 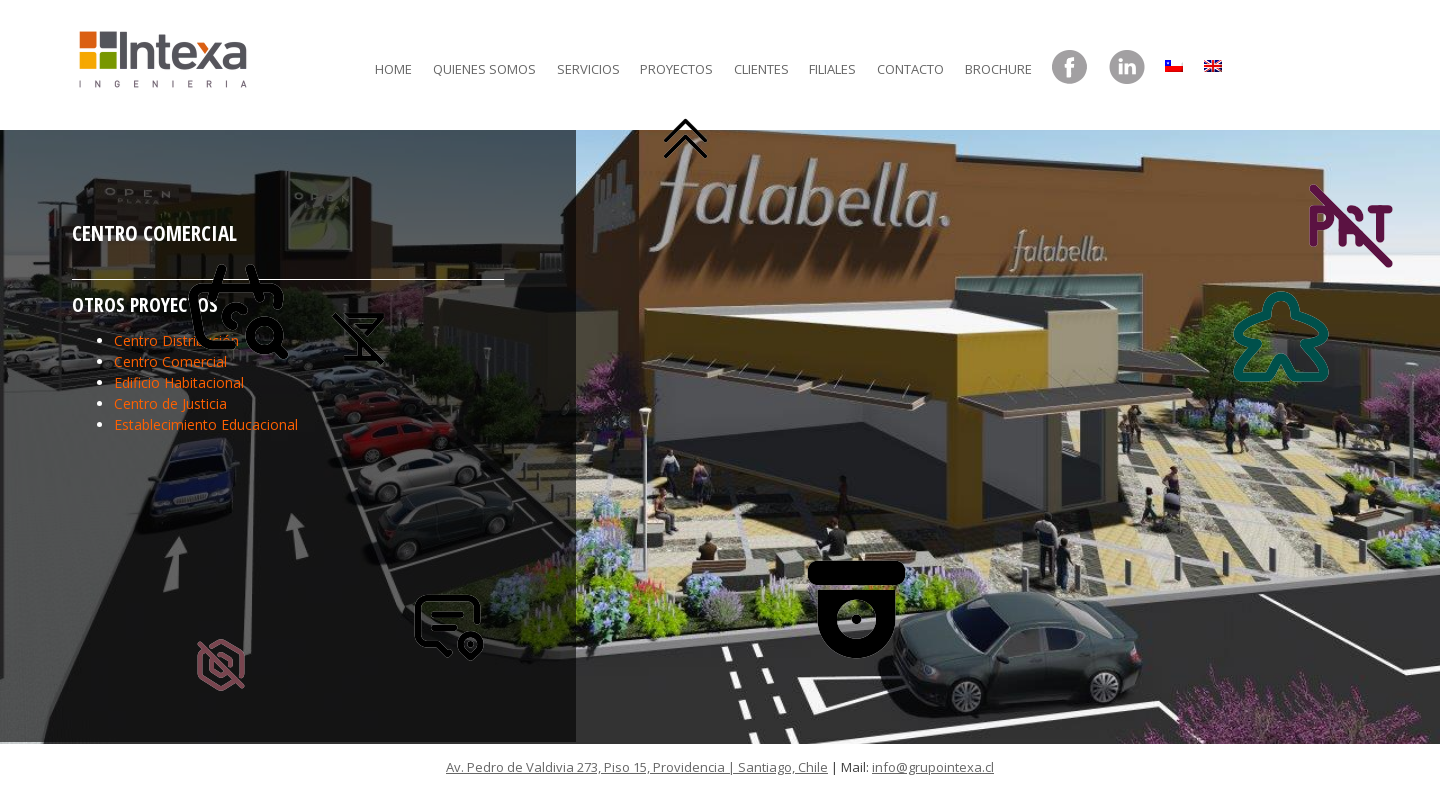 What do you see at coordinates (447, 624) in the screenshot?
I see `pin a message to a specific location` at bounding box center [447, 624].